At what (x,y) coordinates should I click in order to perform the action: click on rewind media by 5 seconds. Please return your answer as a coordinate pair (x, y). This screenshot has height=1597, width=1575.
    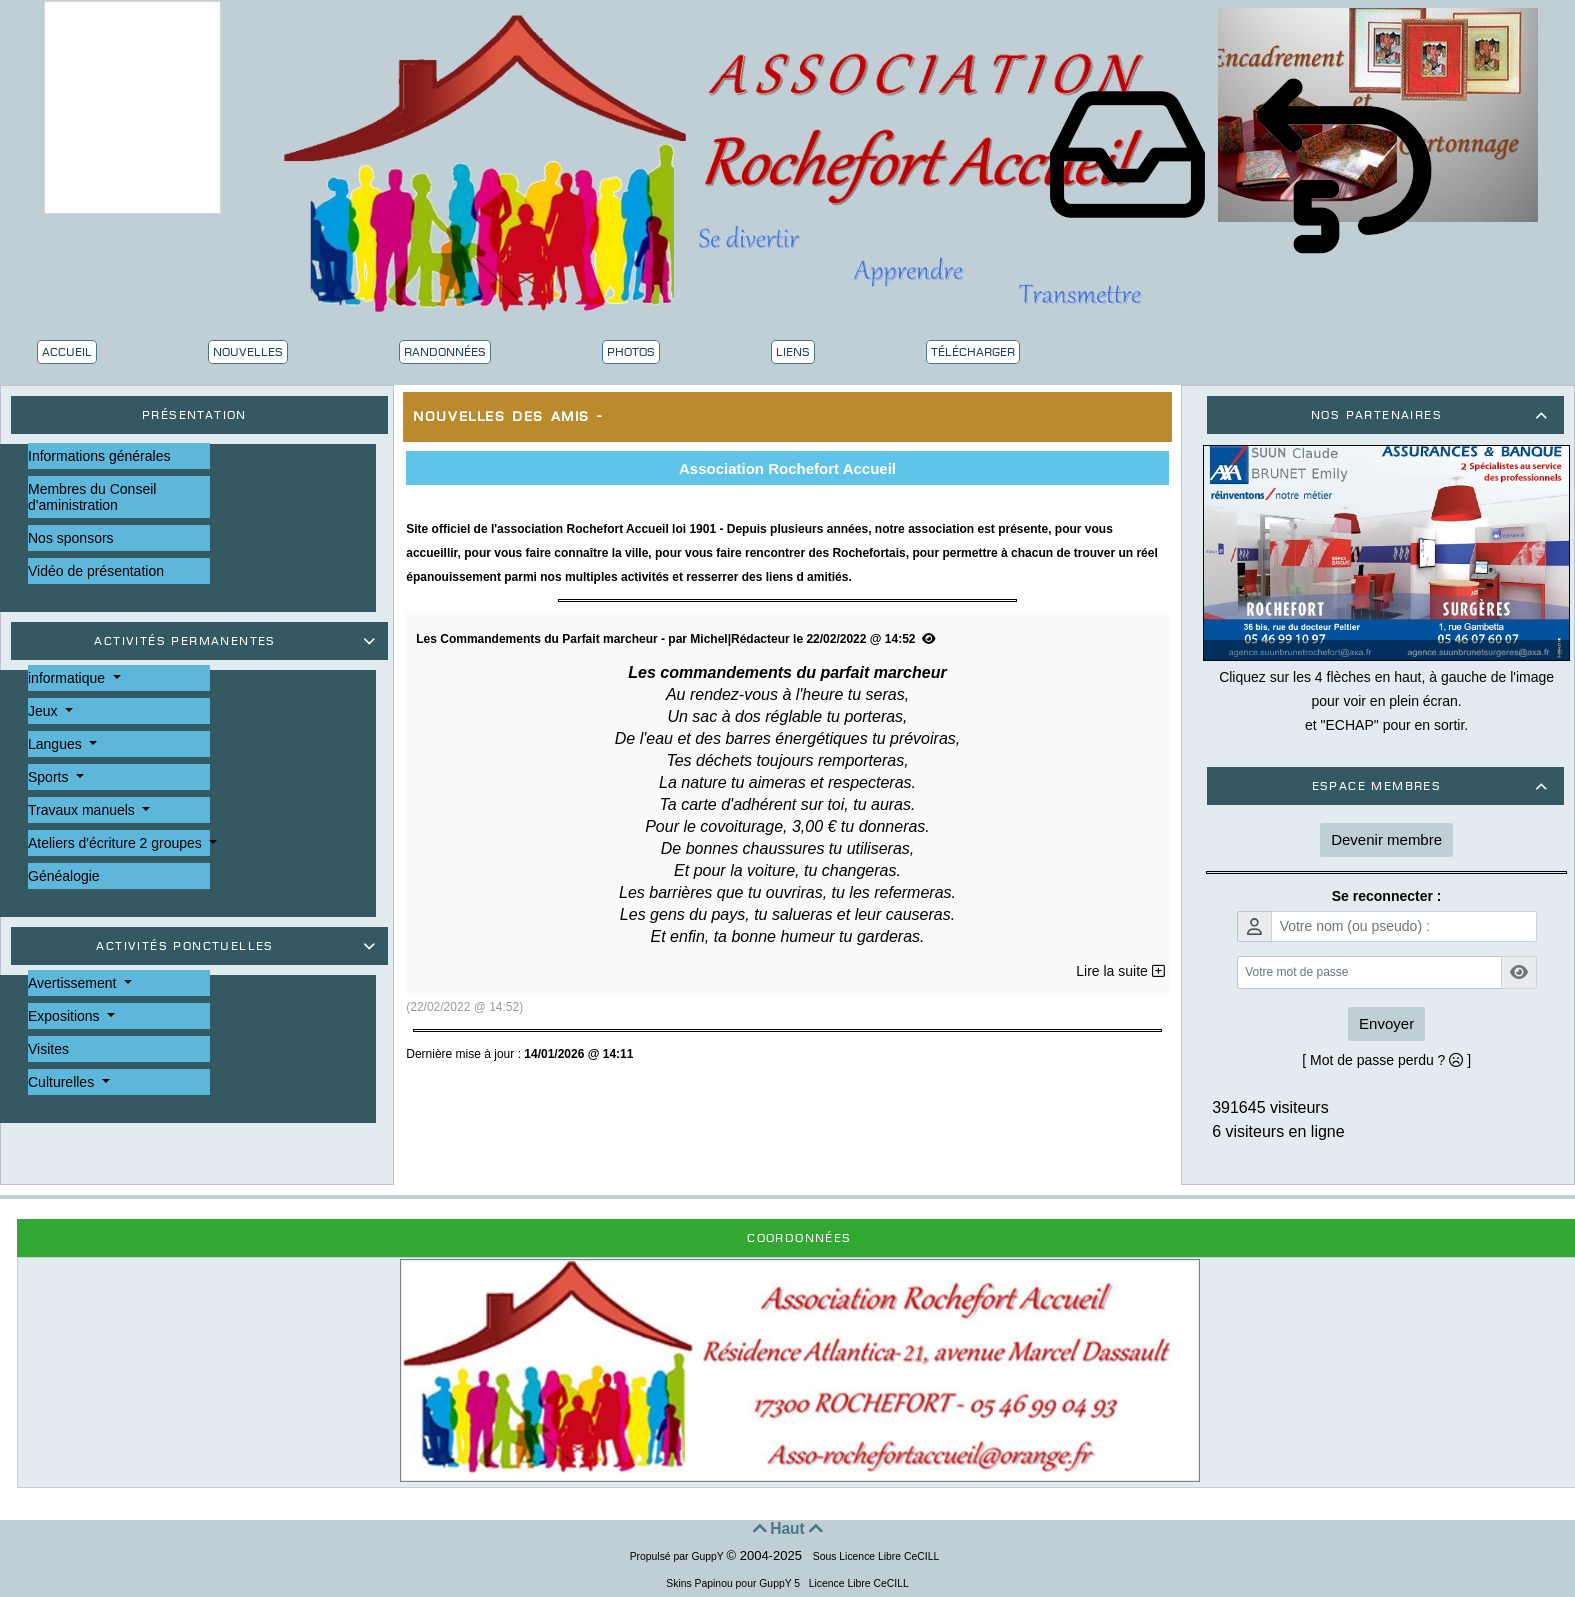
    Looking at the image, I should click on (1339, 170).